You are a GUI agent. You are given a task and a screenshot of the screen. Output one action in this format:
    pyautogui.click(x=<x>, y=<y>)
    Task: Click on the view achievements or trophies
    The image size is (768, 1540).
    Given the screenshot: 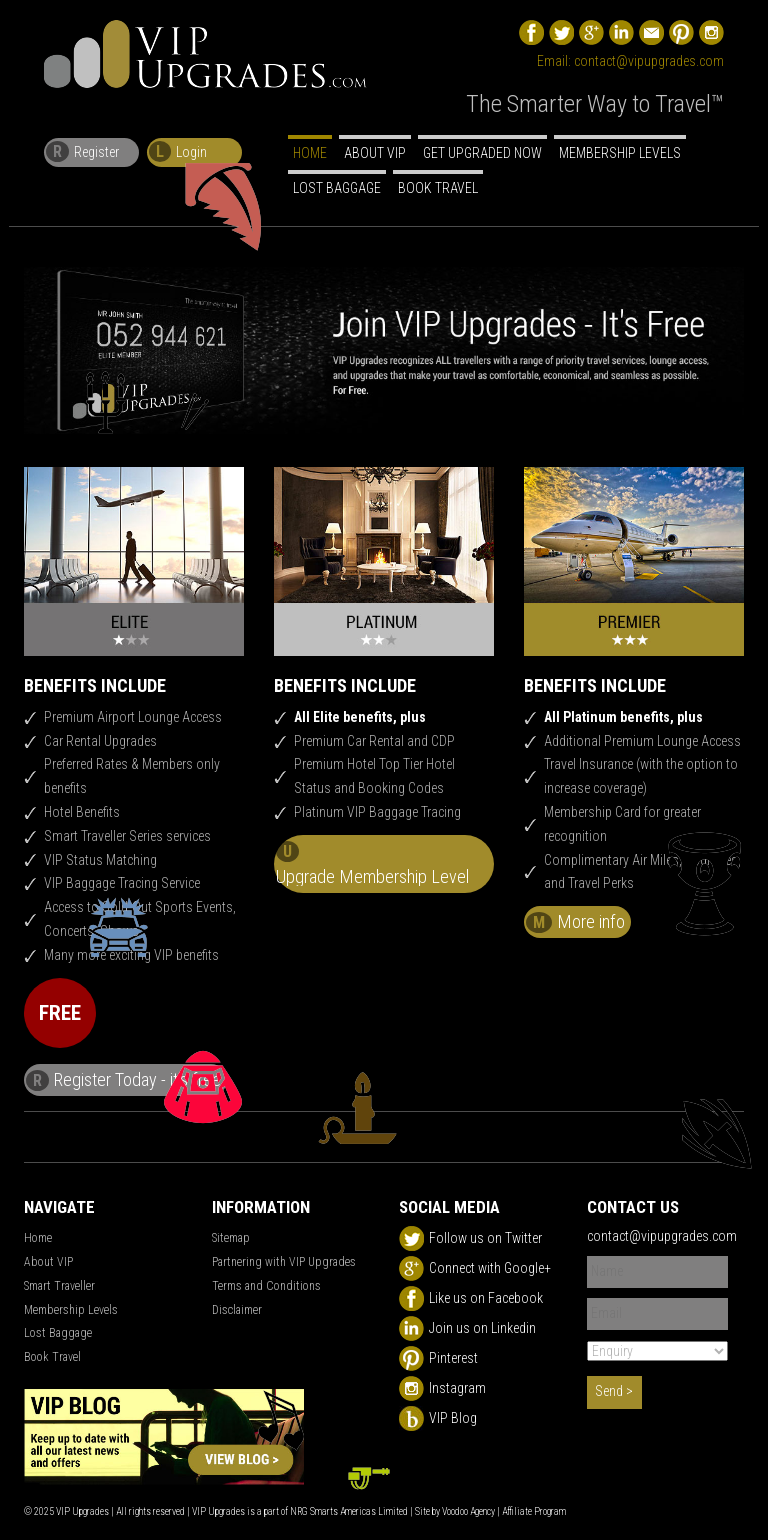 What is the action you would take?
    pyautogui.click(x=703, y=884)
    